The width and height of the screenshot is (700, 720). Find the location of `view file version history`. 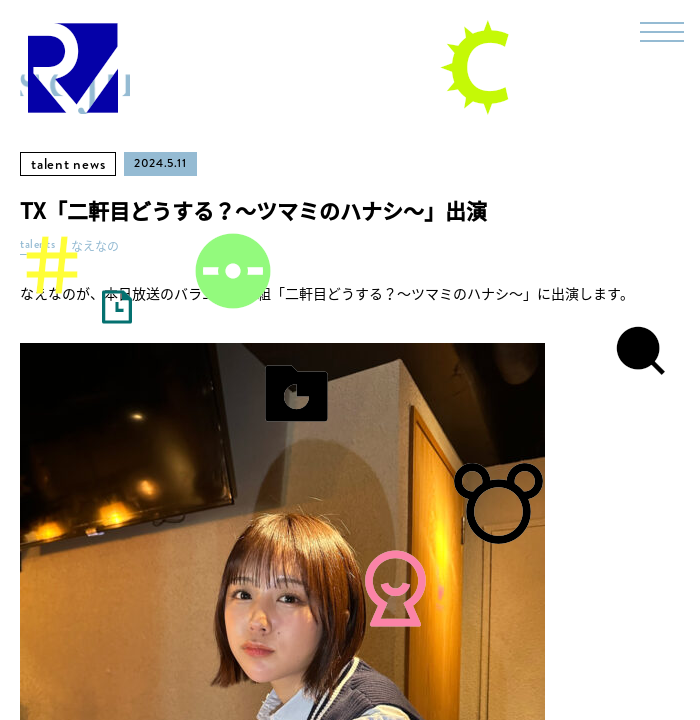

view file version history is located at coordinates (117, 307).